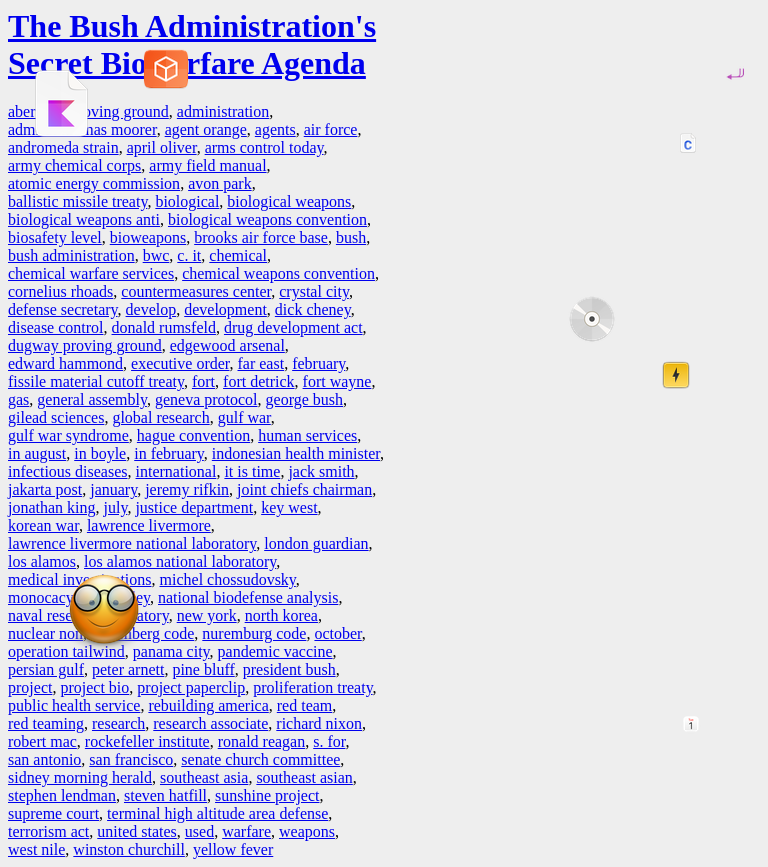 Image resolution: width=768 pixels, height=867 pixels. Describe the element at coordinates (104, 612) in the screenshot. I see `indicates a nerdy or studious status` at that location.